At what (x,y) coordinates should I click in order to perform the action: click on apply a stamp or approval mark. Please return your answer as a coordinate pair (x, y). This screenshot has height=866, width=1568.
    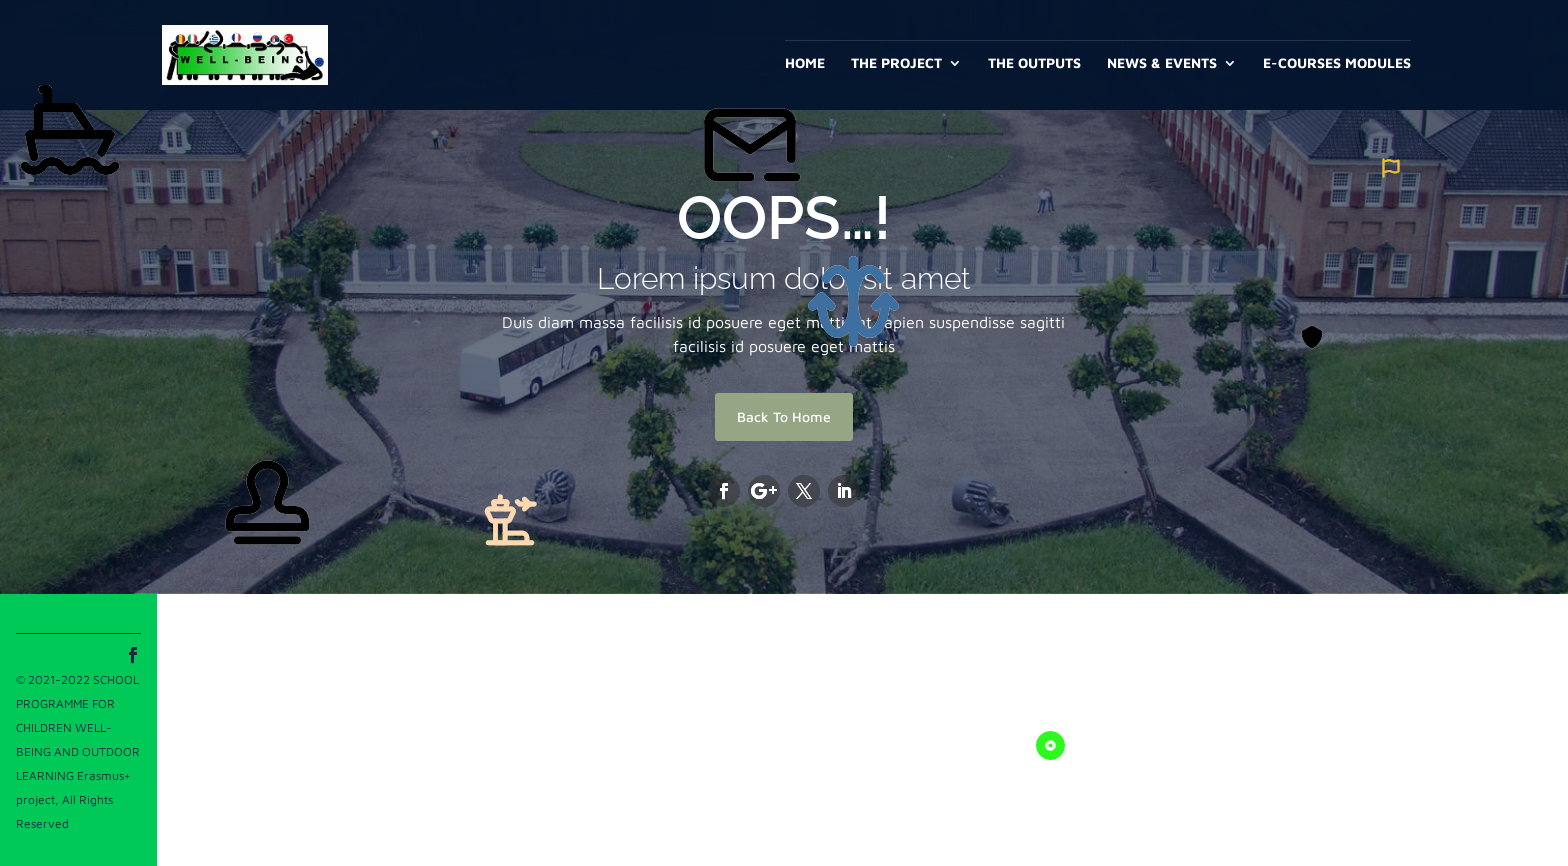
    Looking at the image, I should click on (267, 502).